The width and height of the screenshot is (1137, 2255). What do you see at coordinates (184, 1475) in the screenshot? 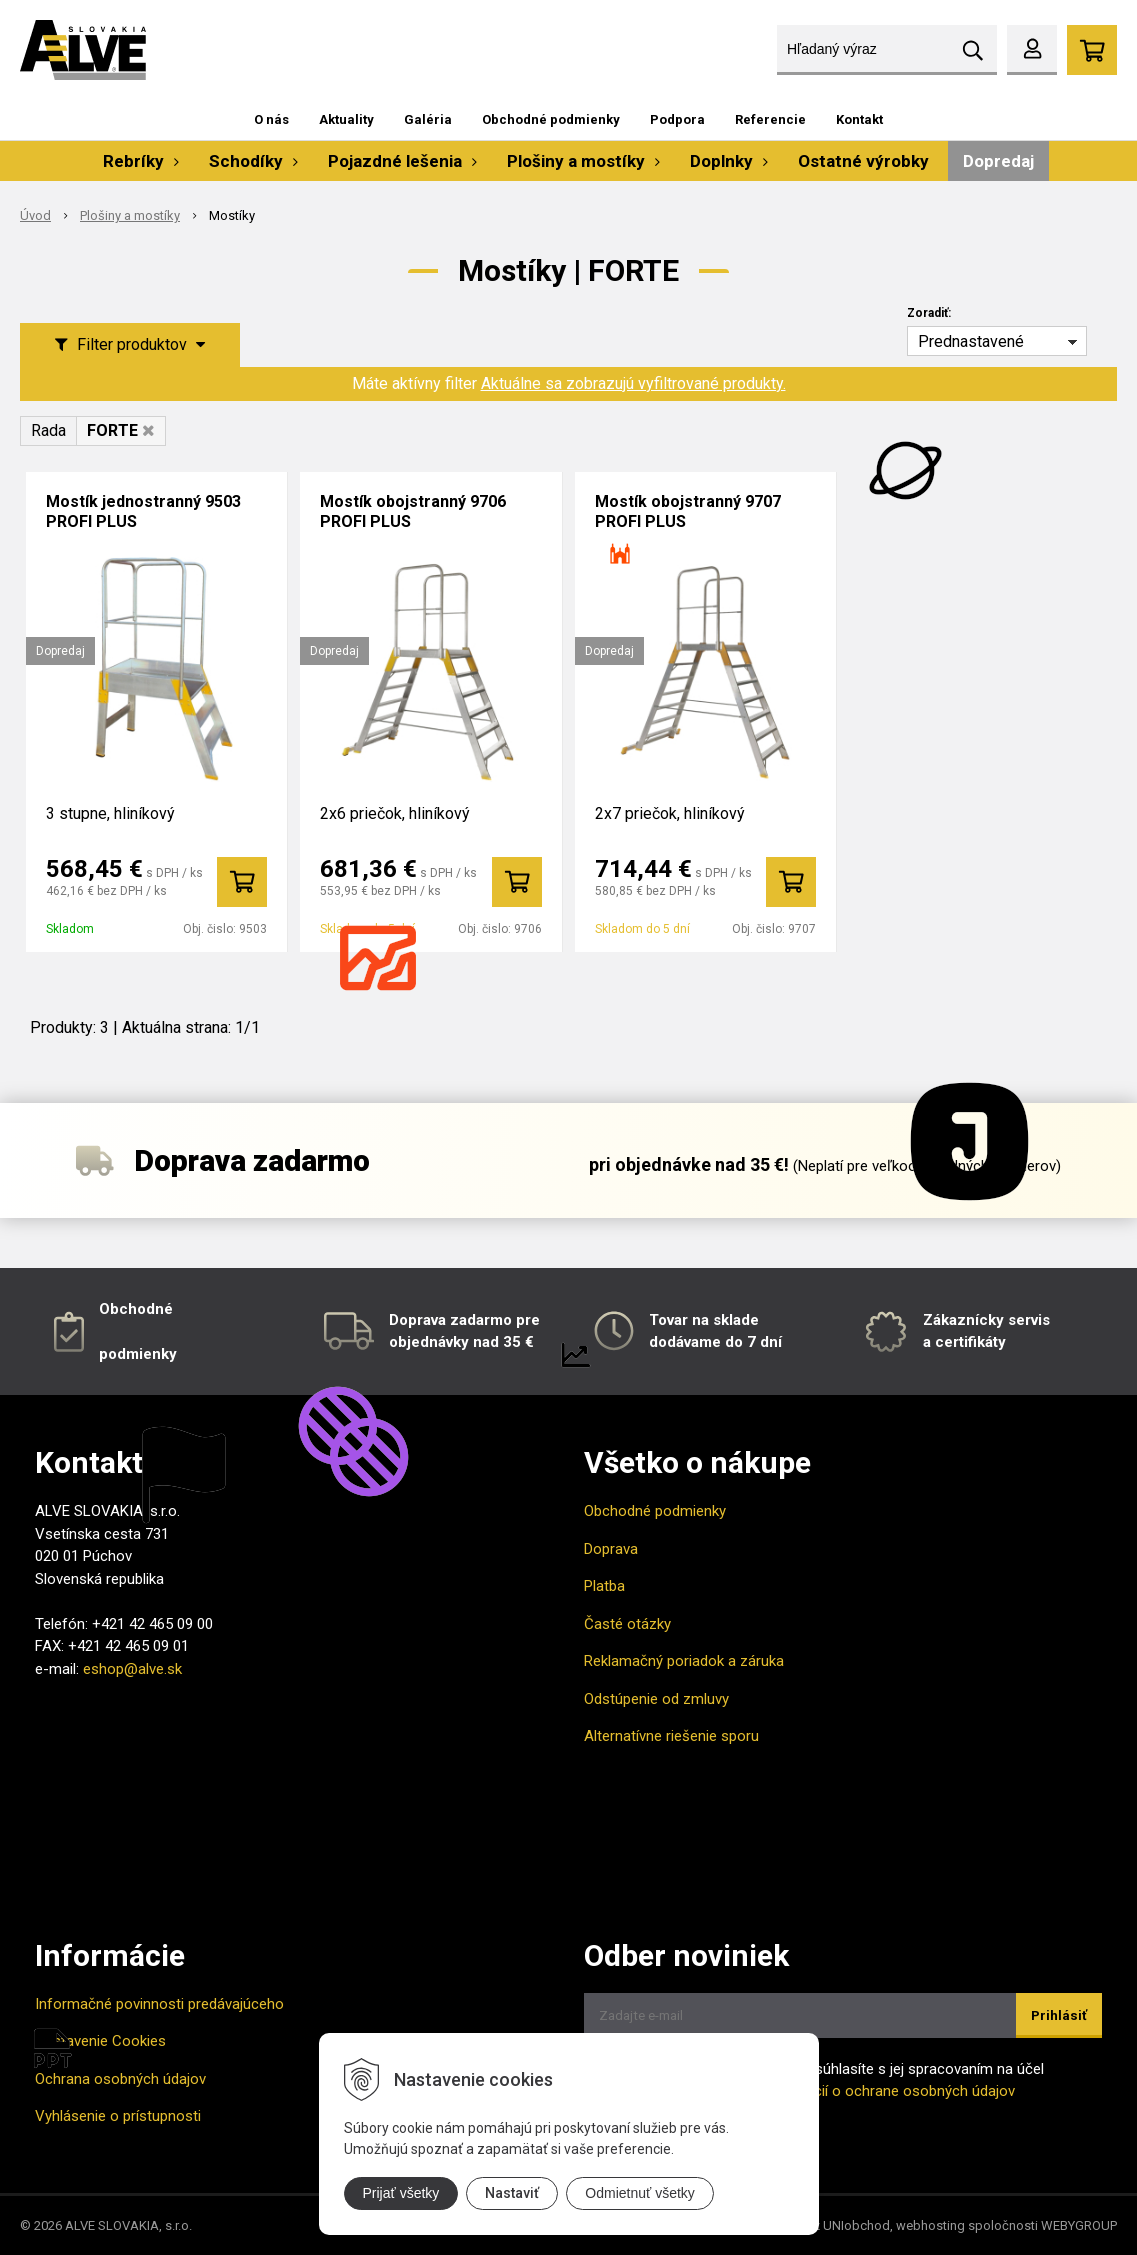
I see `flag or report content` at bounding box center [184, 1475].